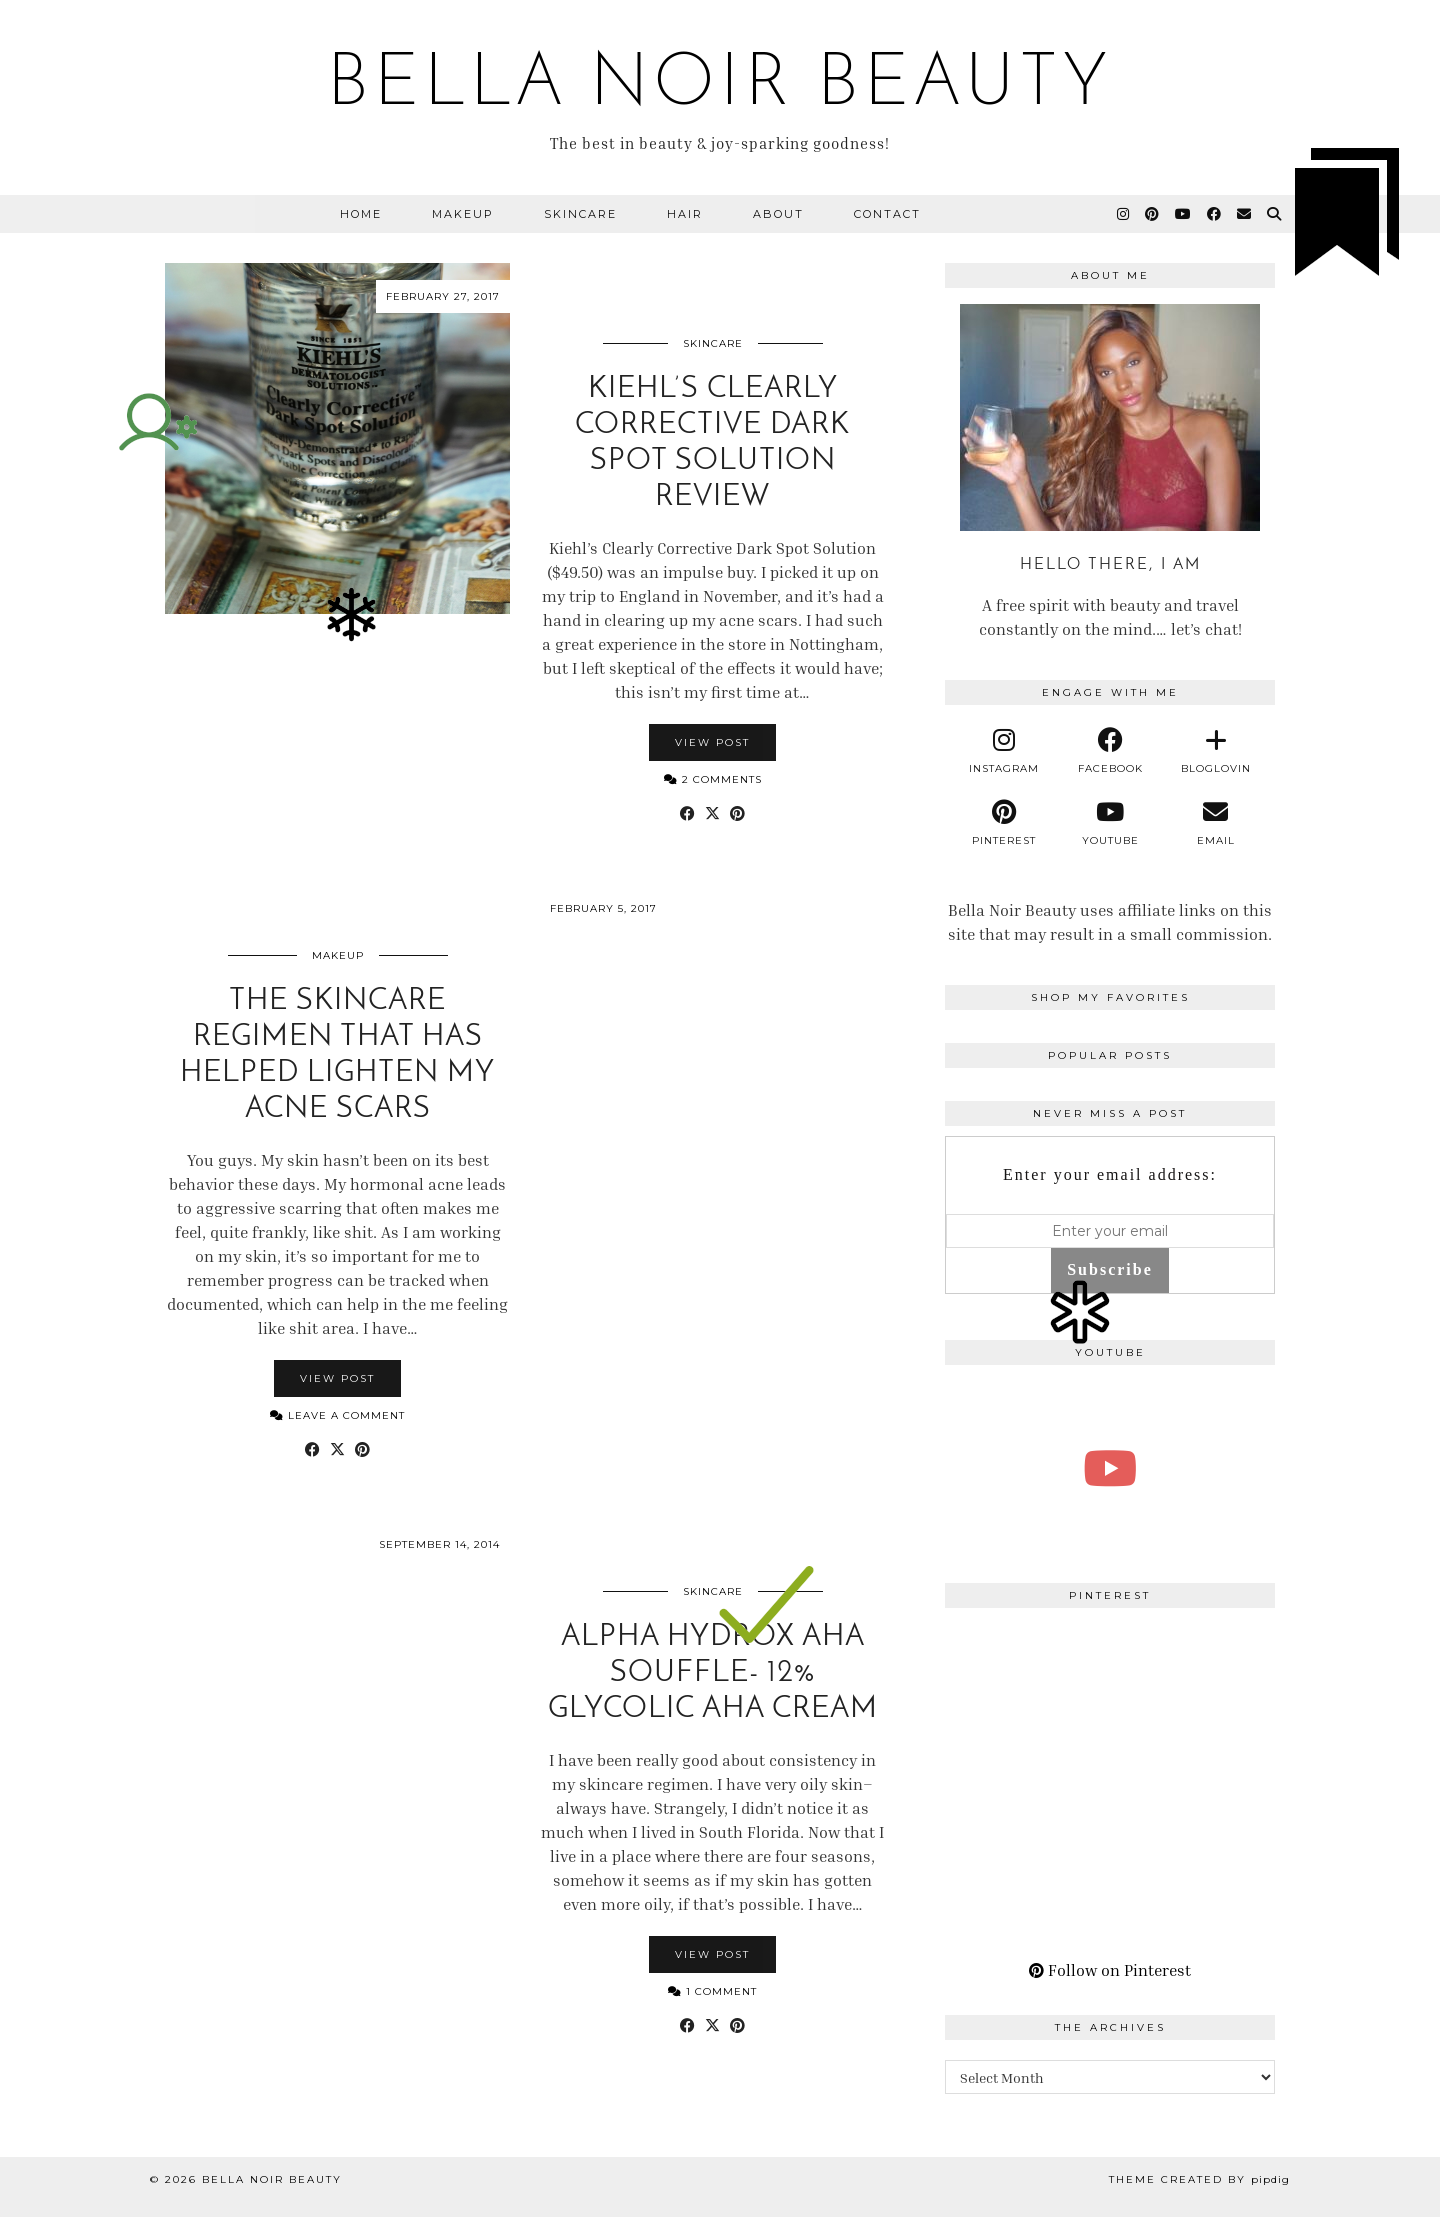 This screenshot has width=1440, height=2217. What do you see at coordinates (1347, 212) in the screenshot?
I see `view your saved bookmarks` at bounding box center [1347, 212].